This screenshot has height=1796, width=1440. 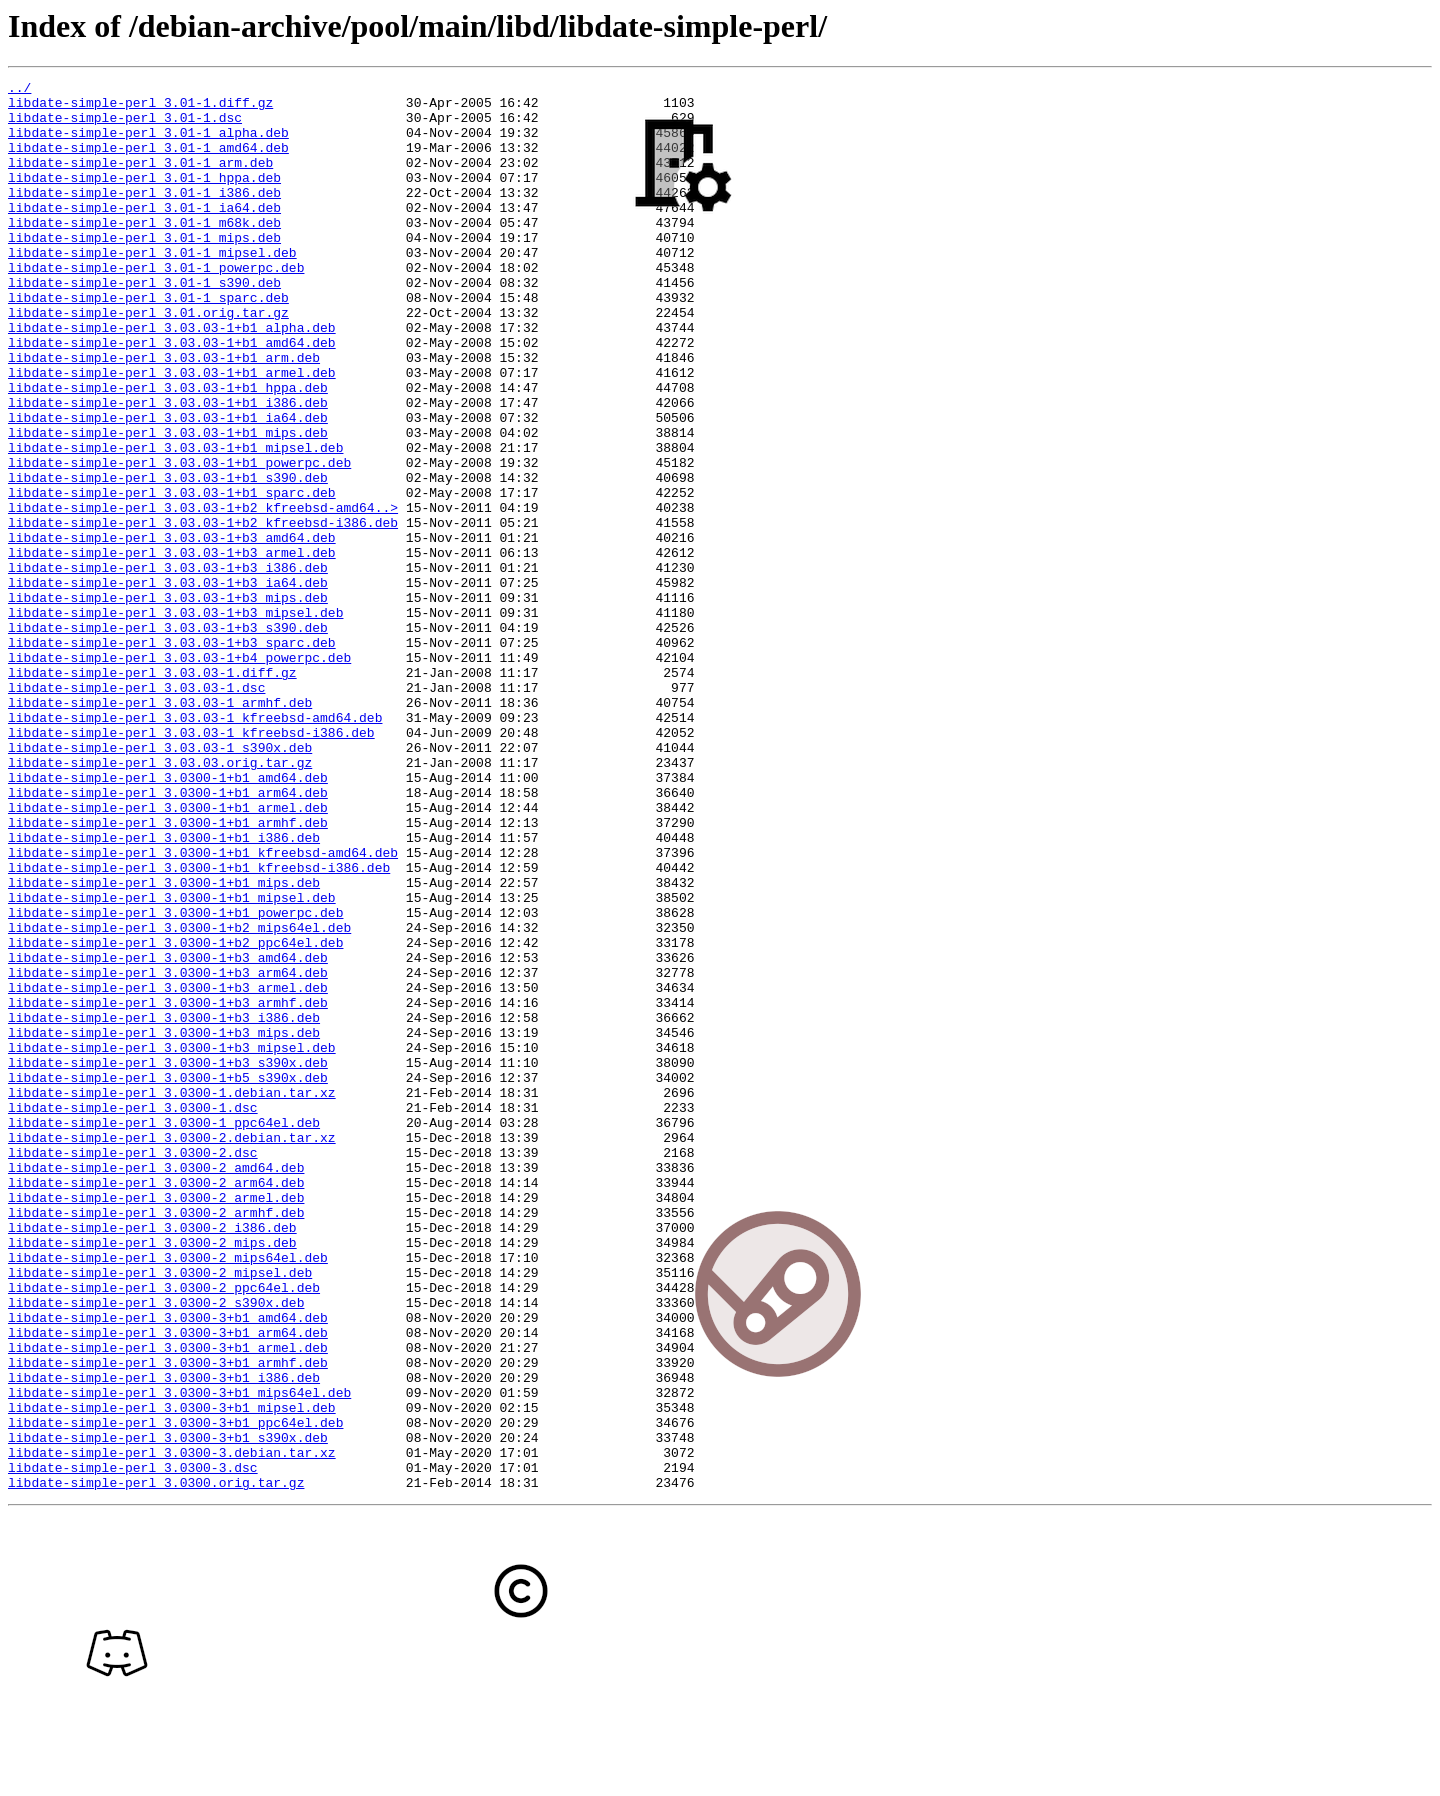 I want to click on open Discord, so click(x=117, y=1652).